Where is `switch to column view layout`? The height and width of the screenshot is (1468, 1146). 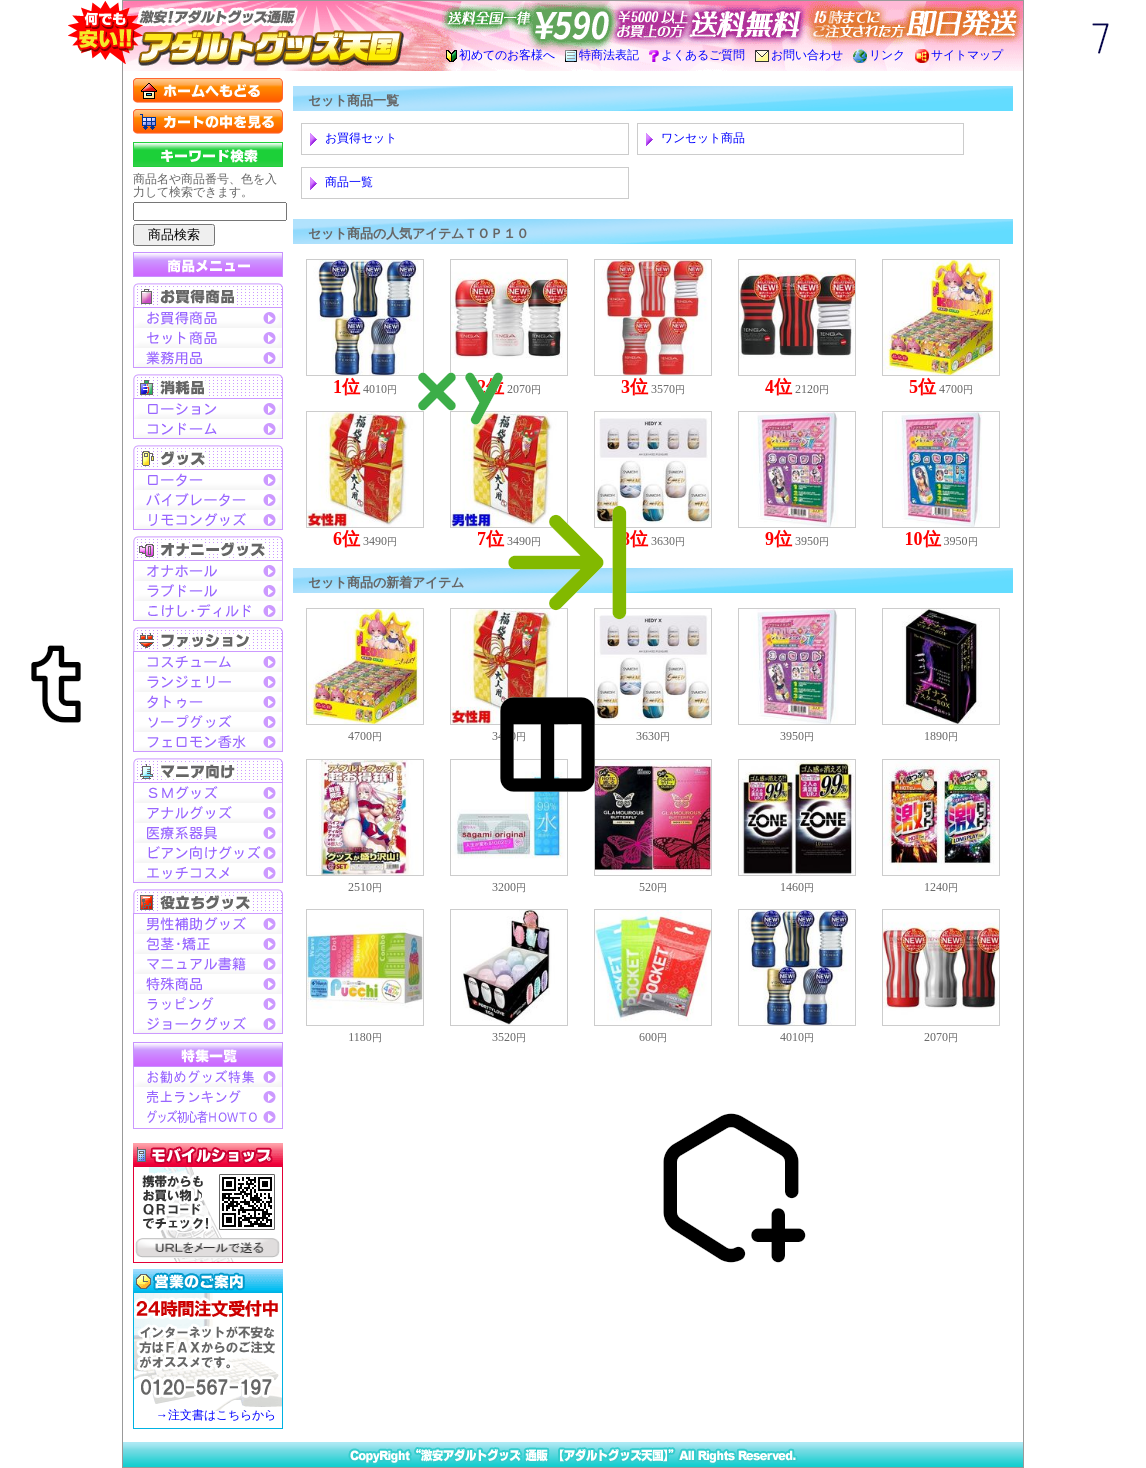 switch to column view layout is located at coordinates (547, 744).